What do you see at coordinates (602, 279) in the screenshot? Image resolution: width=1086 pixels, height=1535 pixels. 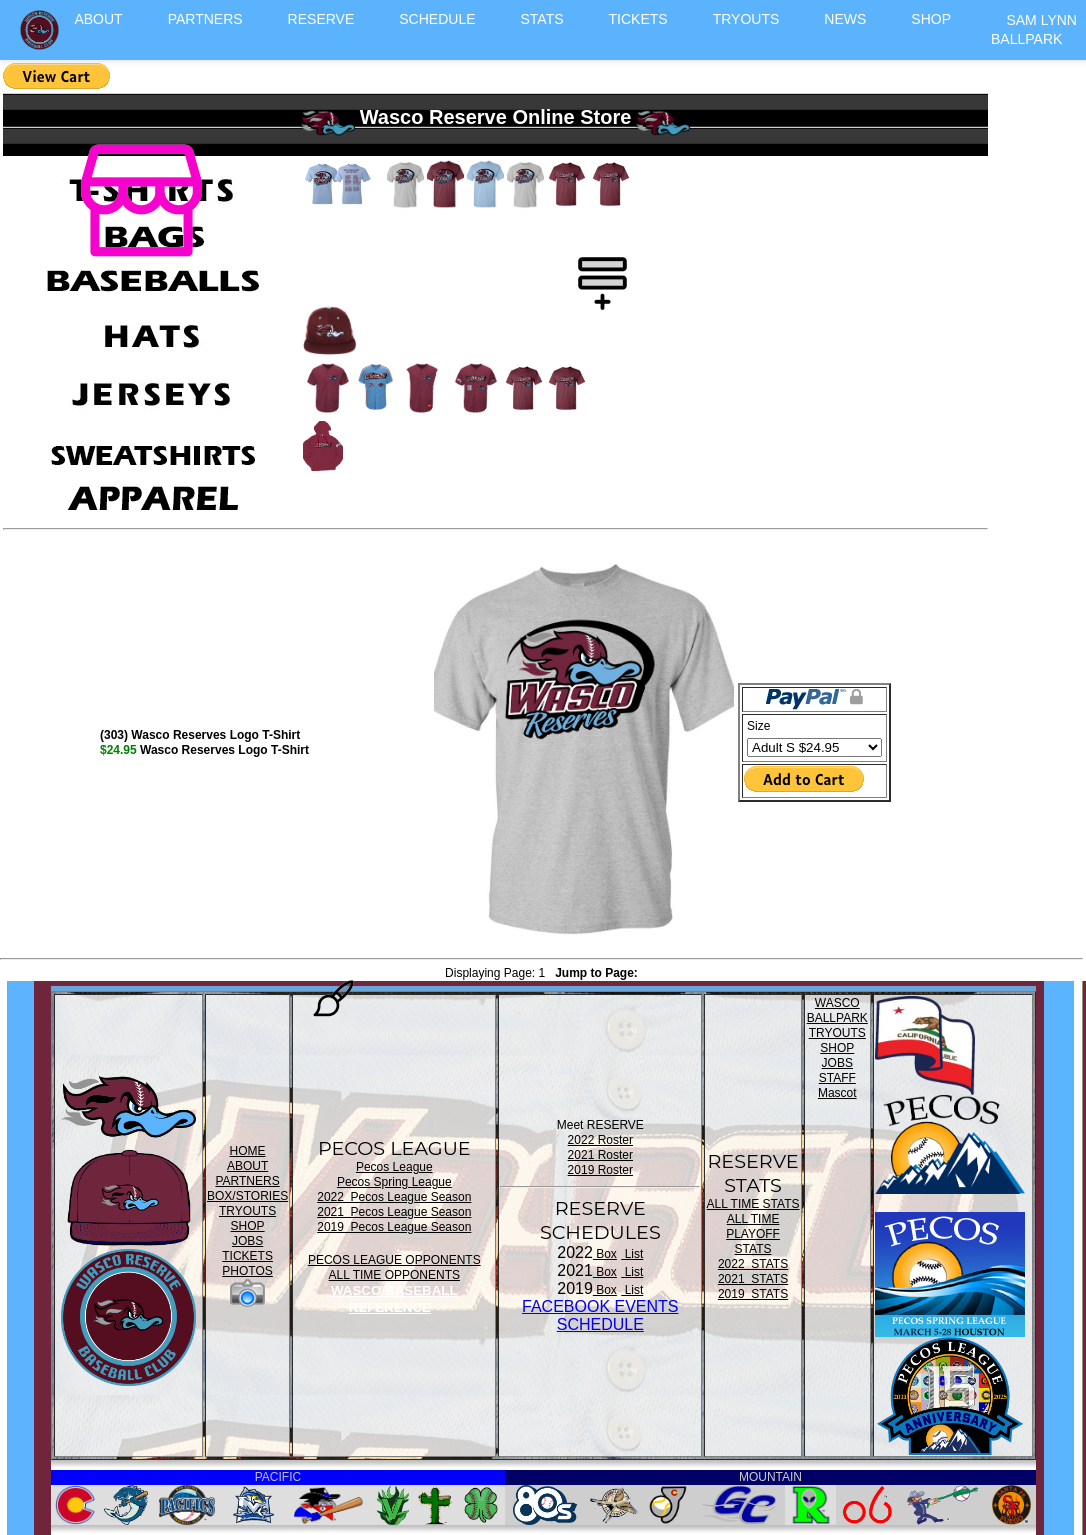 I see `add a new row below` at bounding box center [602, 279].